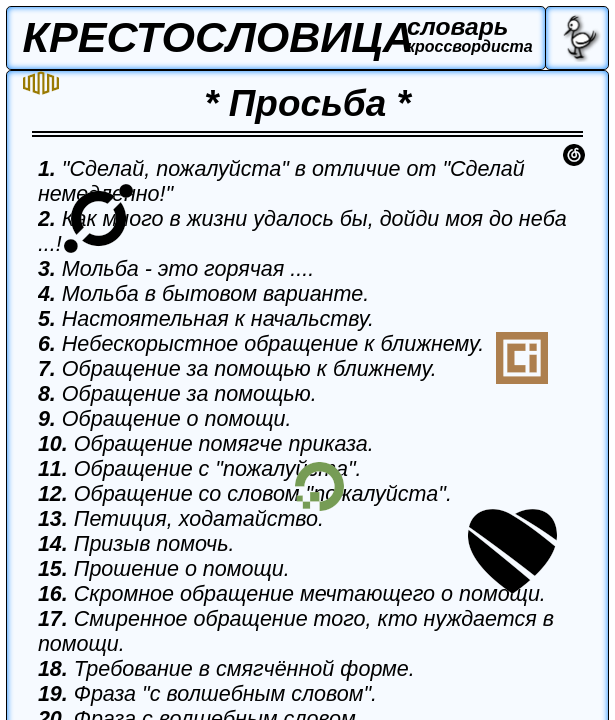  I want to click on icon logo for the simple-icons project, so click(98, 218).